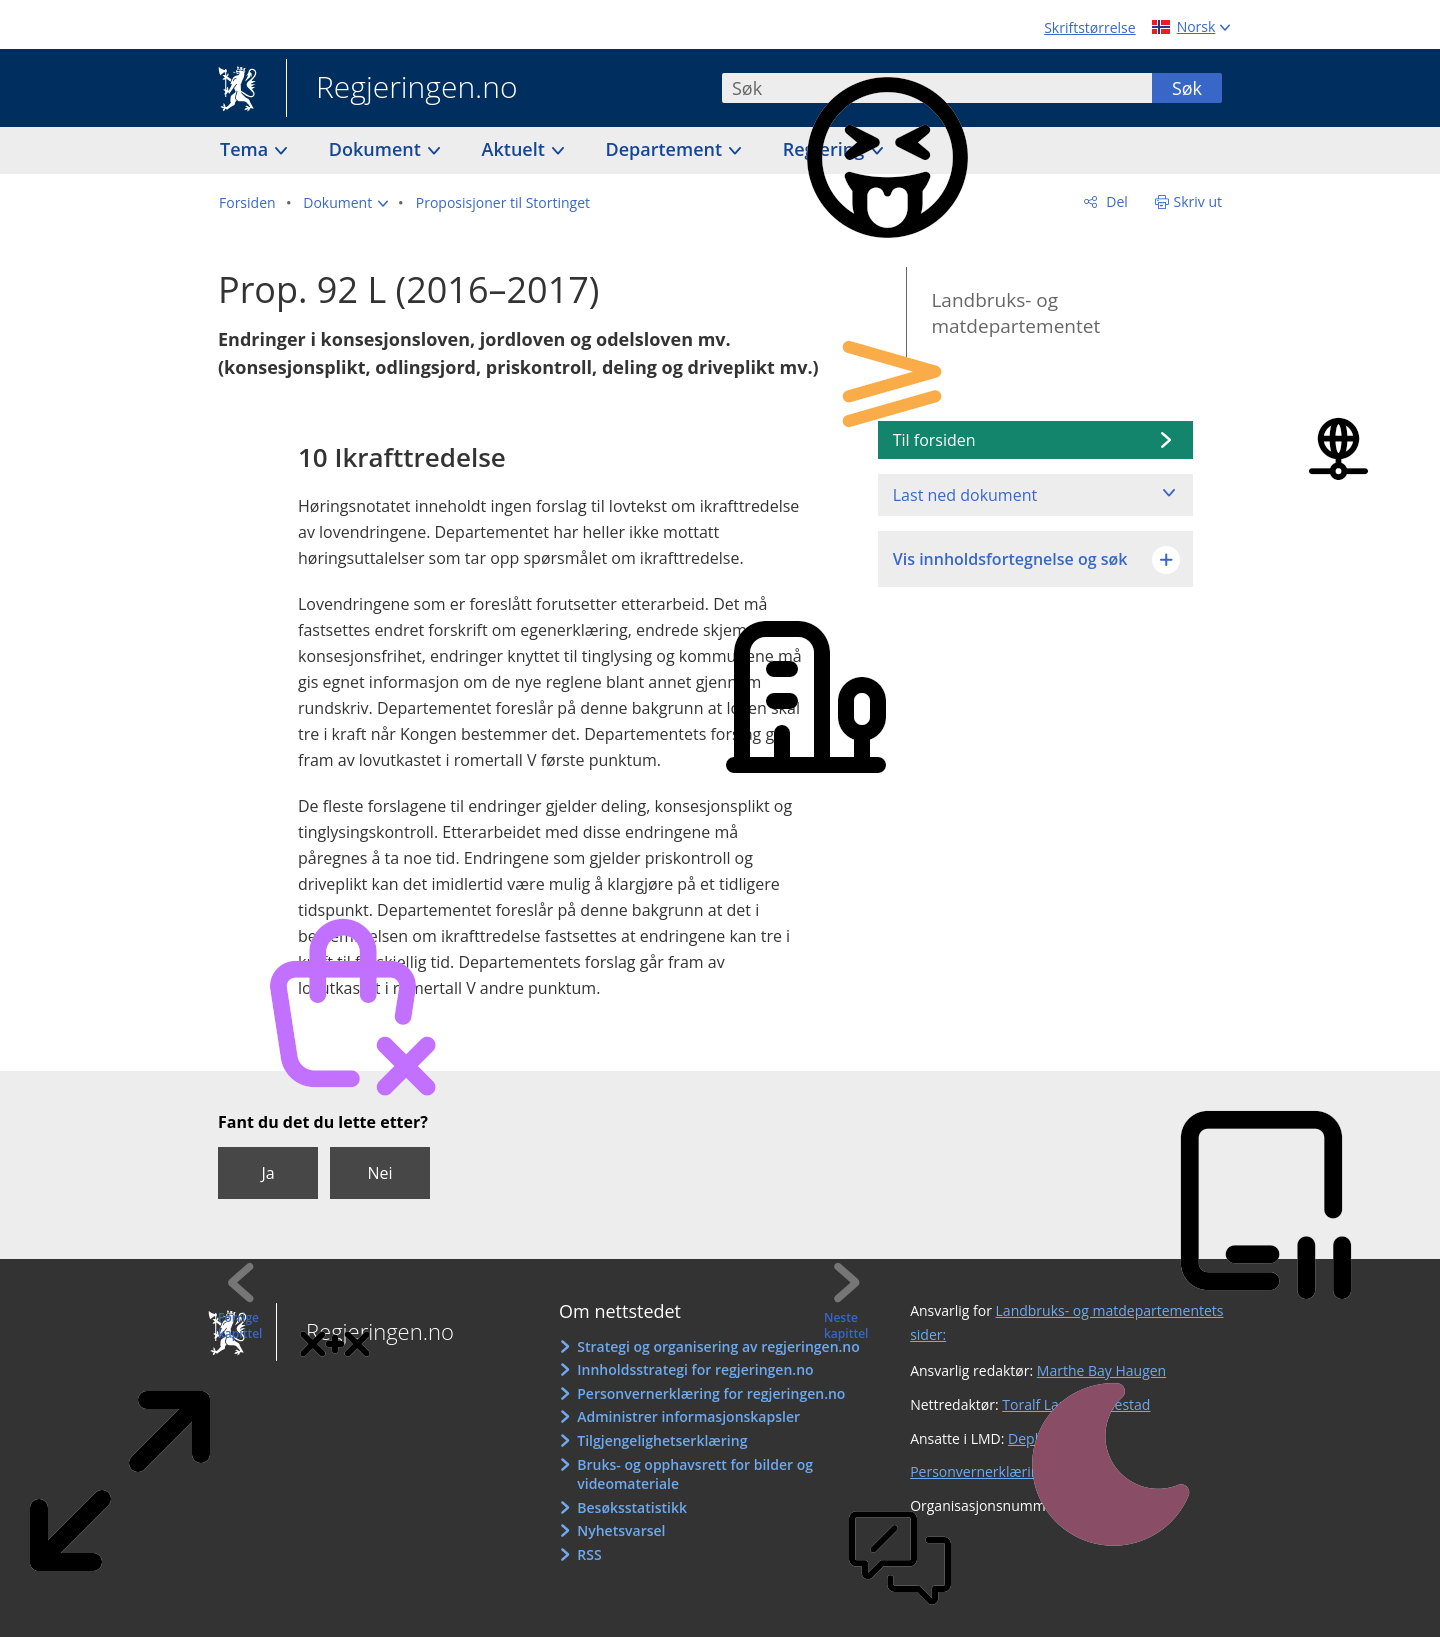 Image resolution: width=1440 pixels, height=1637 pixels. I want to click on view property listings, so click(806, 693).